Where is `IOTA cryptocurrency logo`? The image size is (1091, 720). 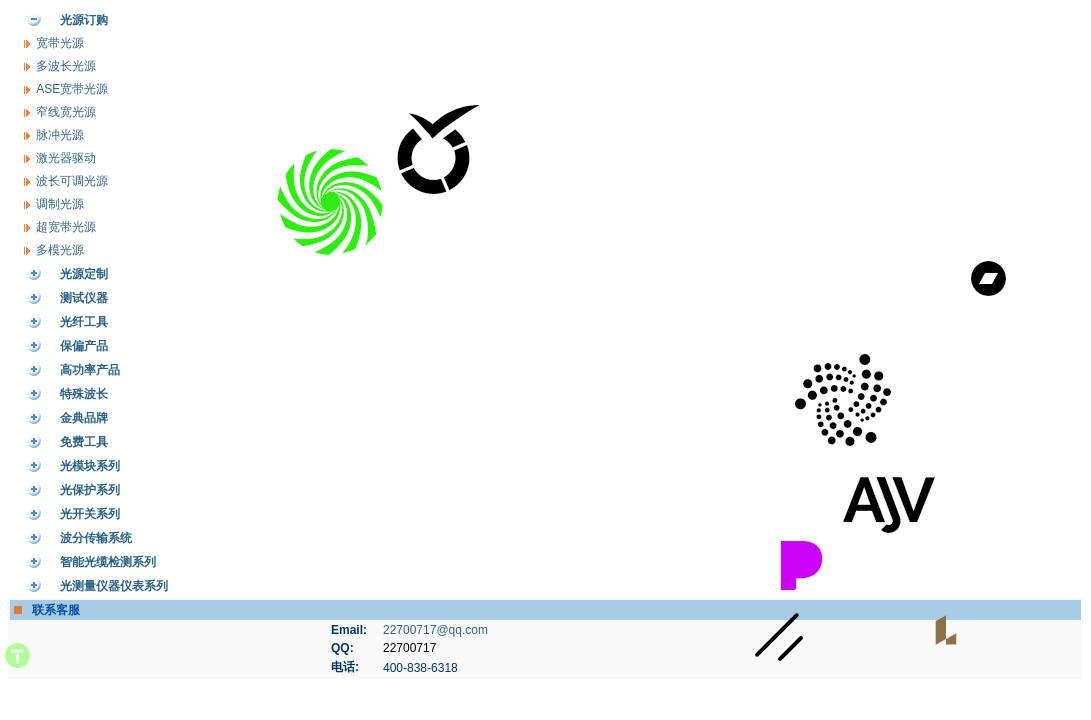 IOTA cryptocurrency logo is located at coordinates (843, 400).